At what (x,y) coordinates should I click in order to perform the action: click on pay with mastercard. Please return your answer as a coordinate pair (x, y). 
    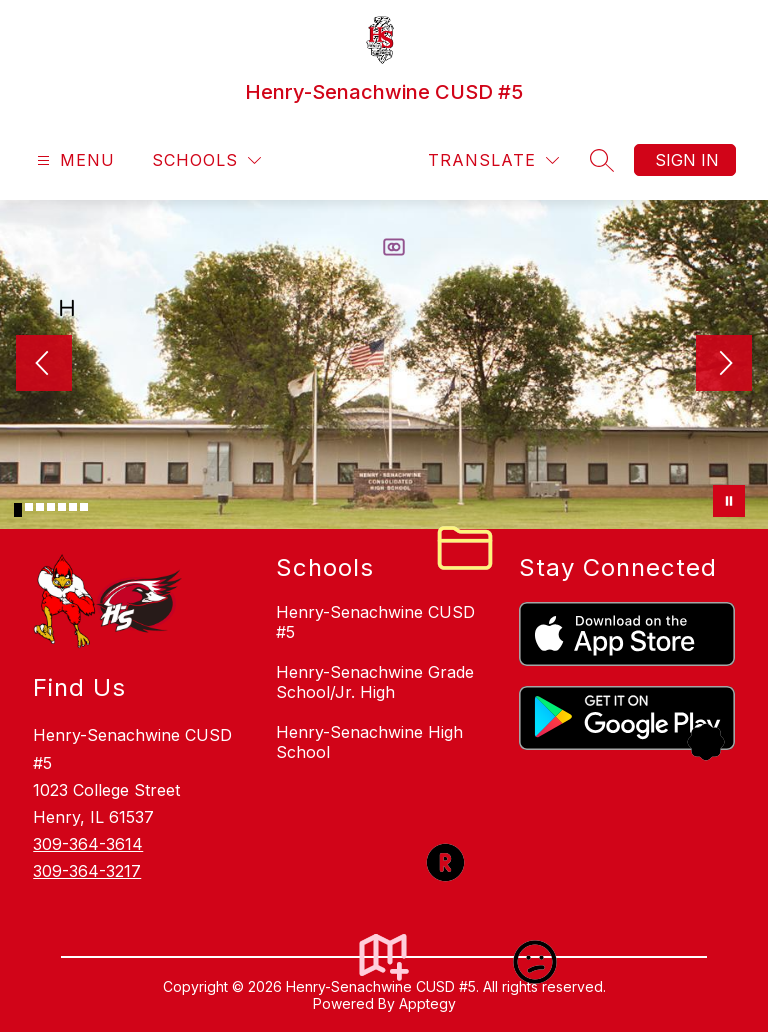
    Looking at the image, I should click on (394, 247).